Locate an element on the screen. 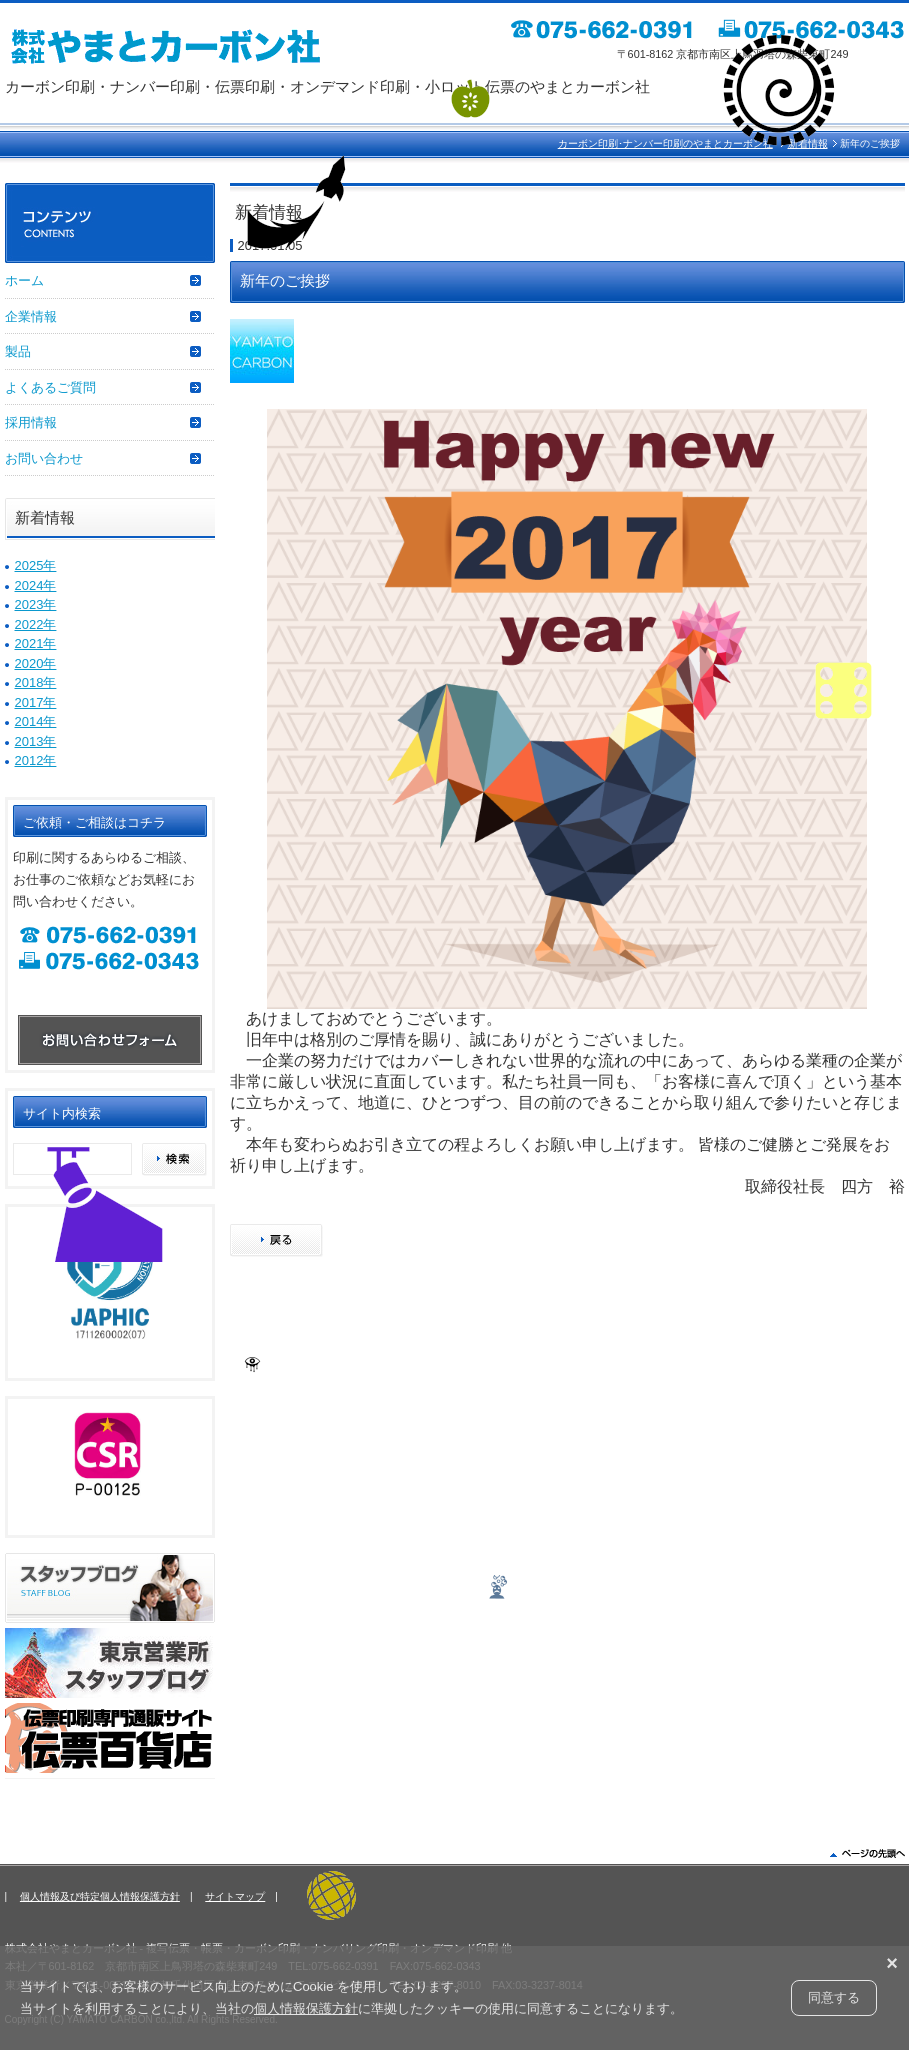  access global or network settings is located at coordinates (331, 1895).